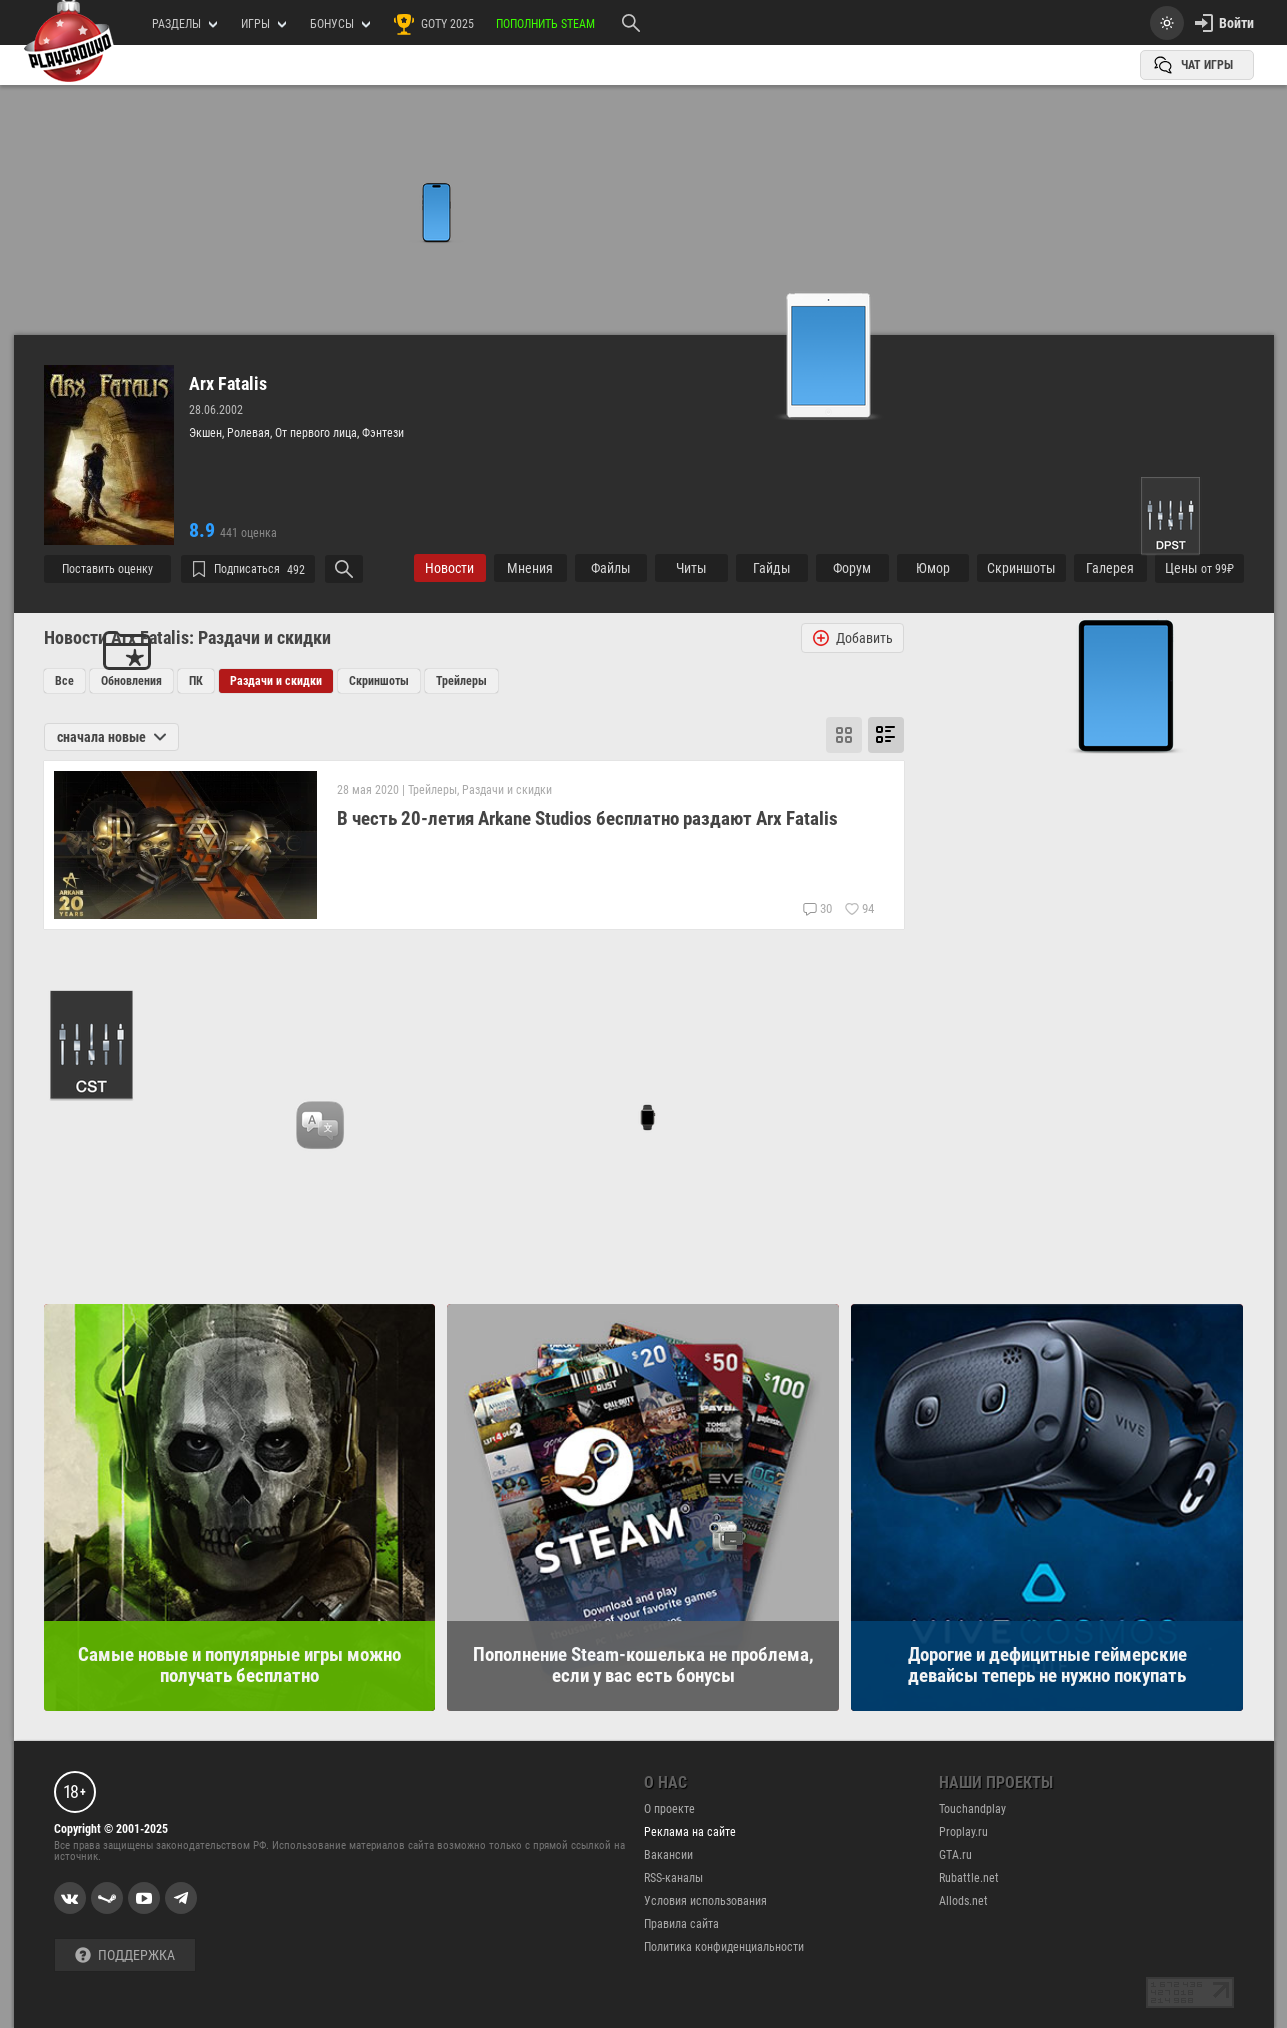 The height and width of the screenshot is (2028, 1287). Describe the element at coordinates (91, 1047) in the screenshot. I see `open audio mixing or equalizer settings` at that location.